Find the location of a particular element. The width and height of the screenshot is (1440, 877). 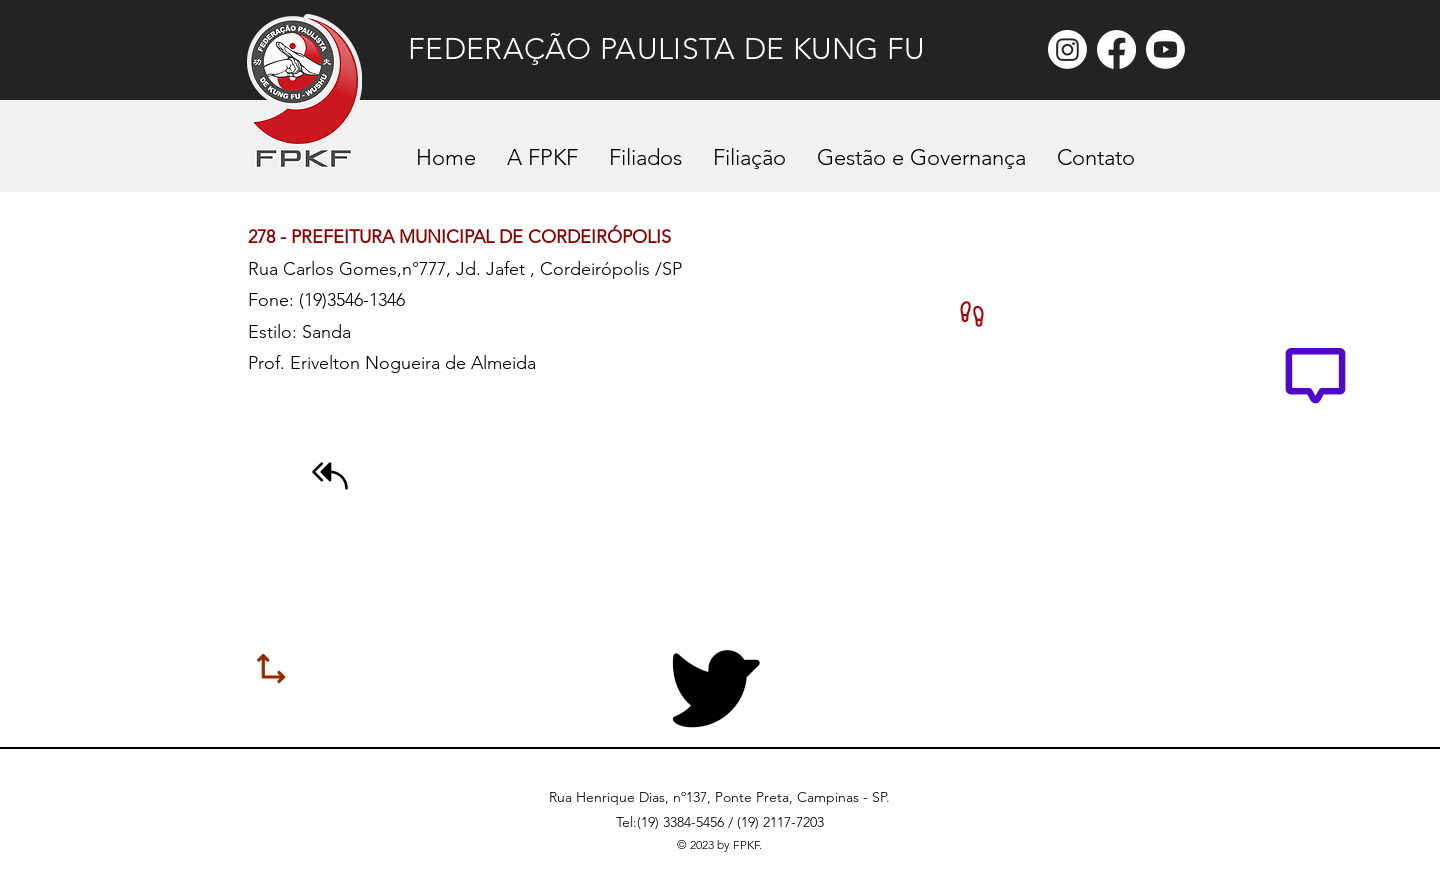

view step count or walking activity is located at coordinates (972, 314).